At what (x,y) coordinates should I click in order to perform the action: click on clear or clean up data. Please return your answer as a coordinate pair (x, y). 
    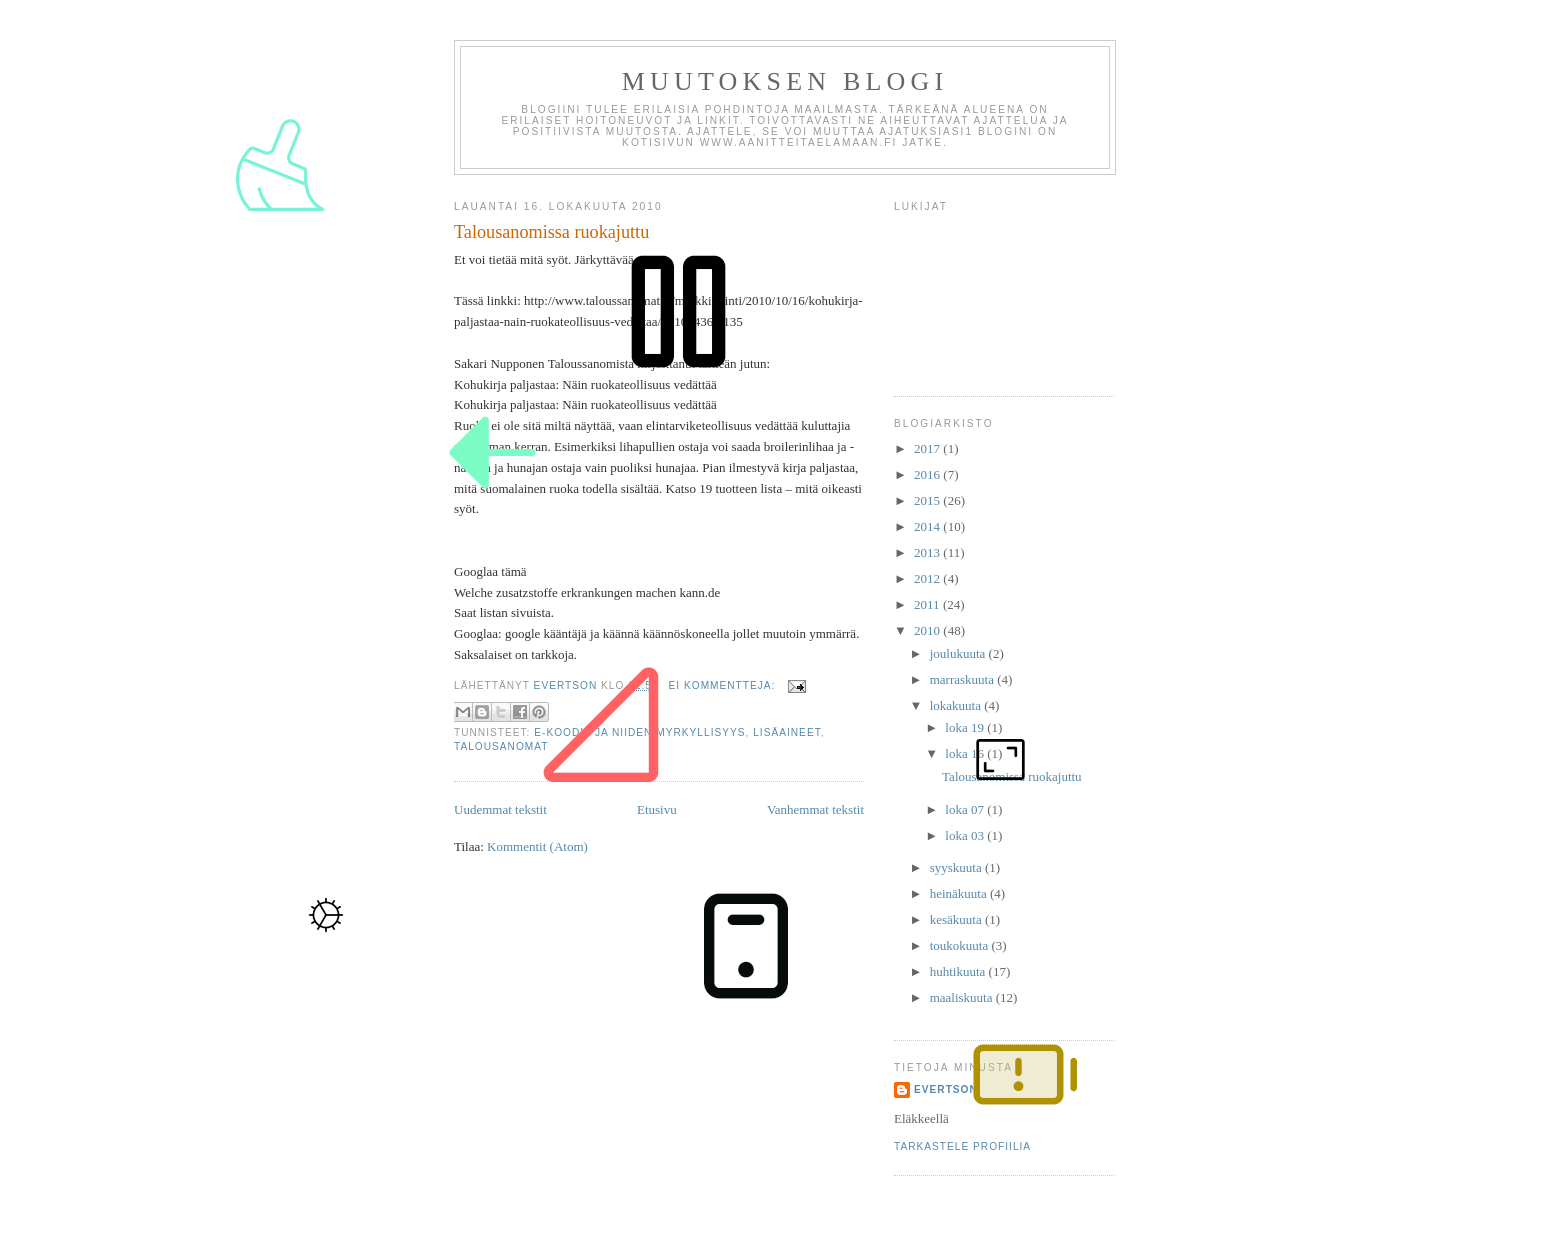
    Looking at the image, I should click on (278, 168).